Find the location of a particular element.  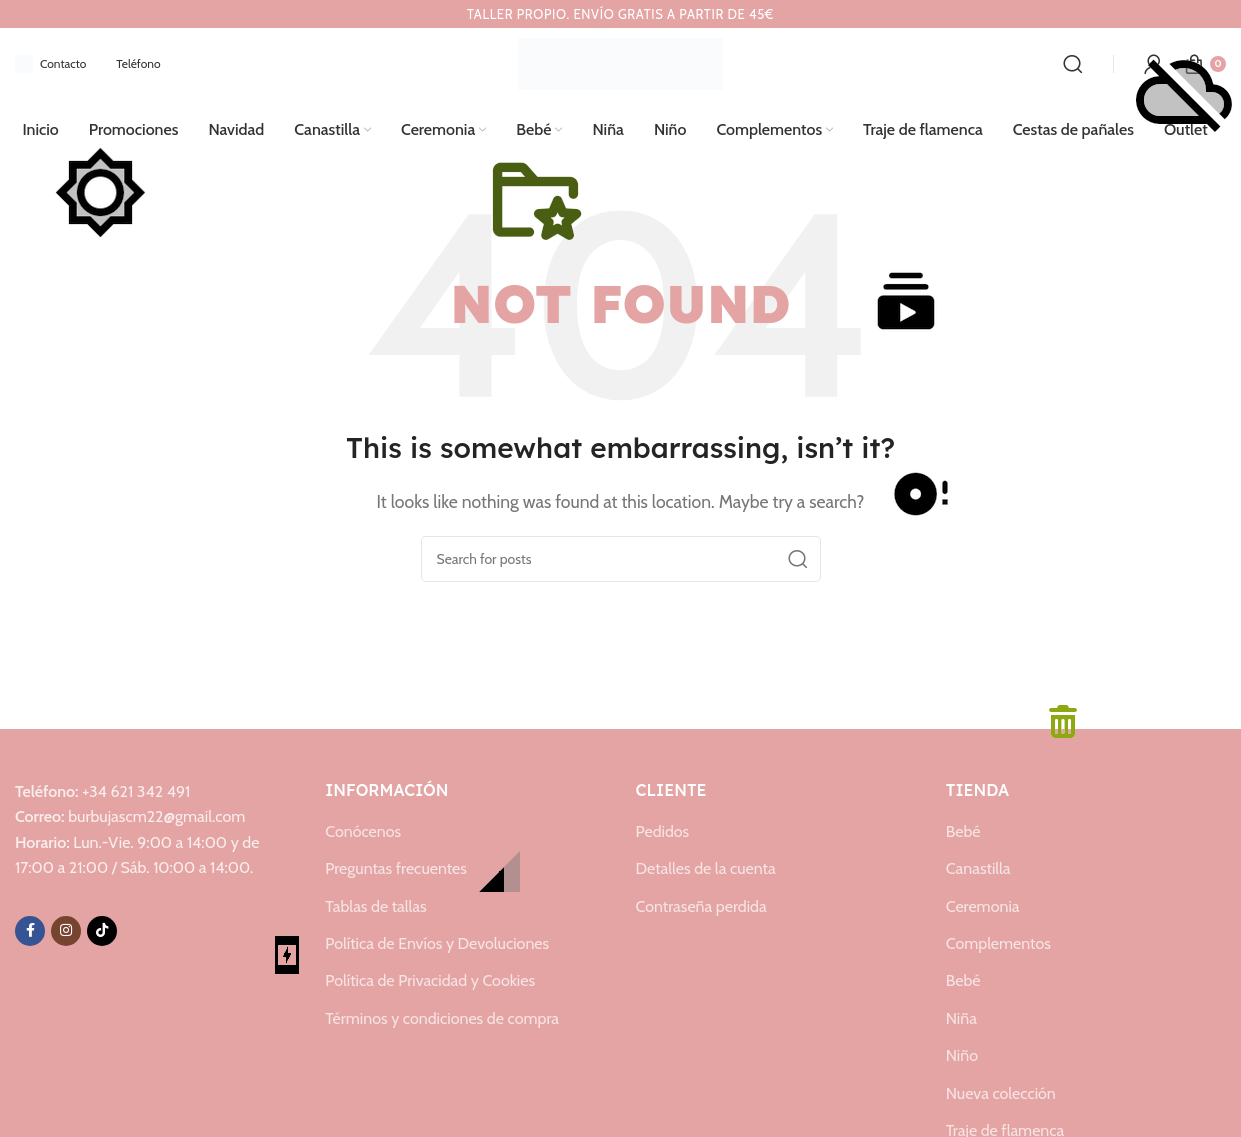

indicates storage disc is full is located at coordinates (921, 494).